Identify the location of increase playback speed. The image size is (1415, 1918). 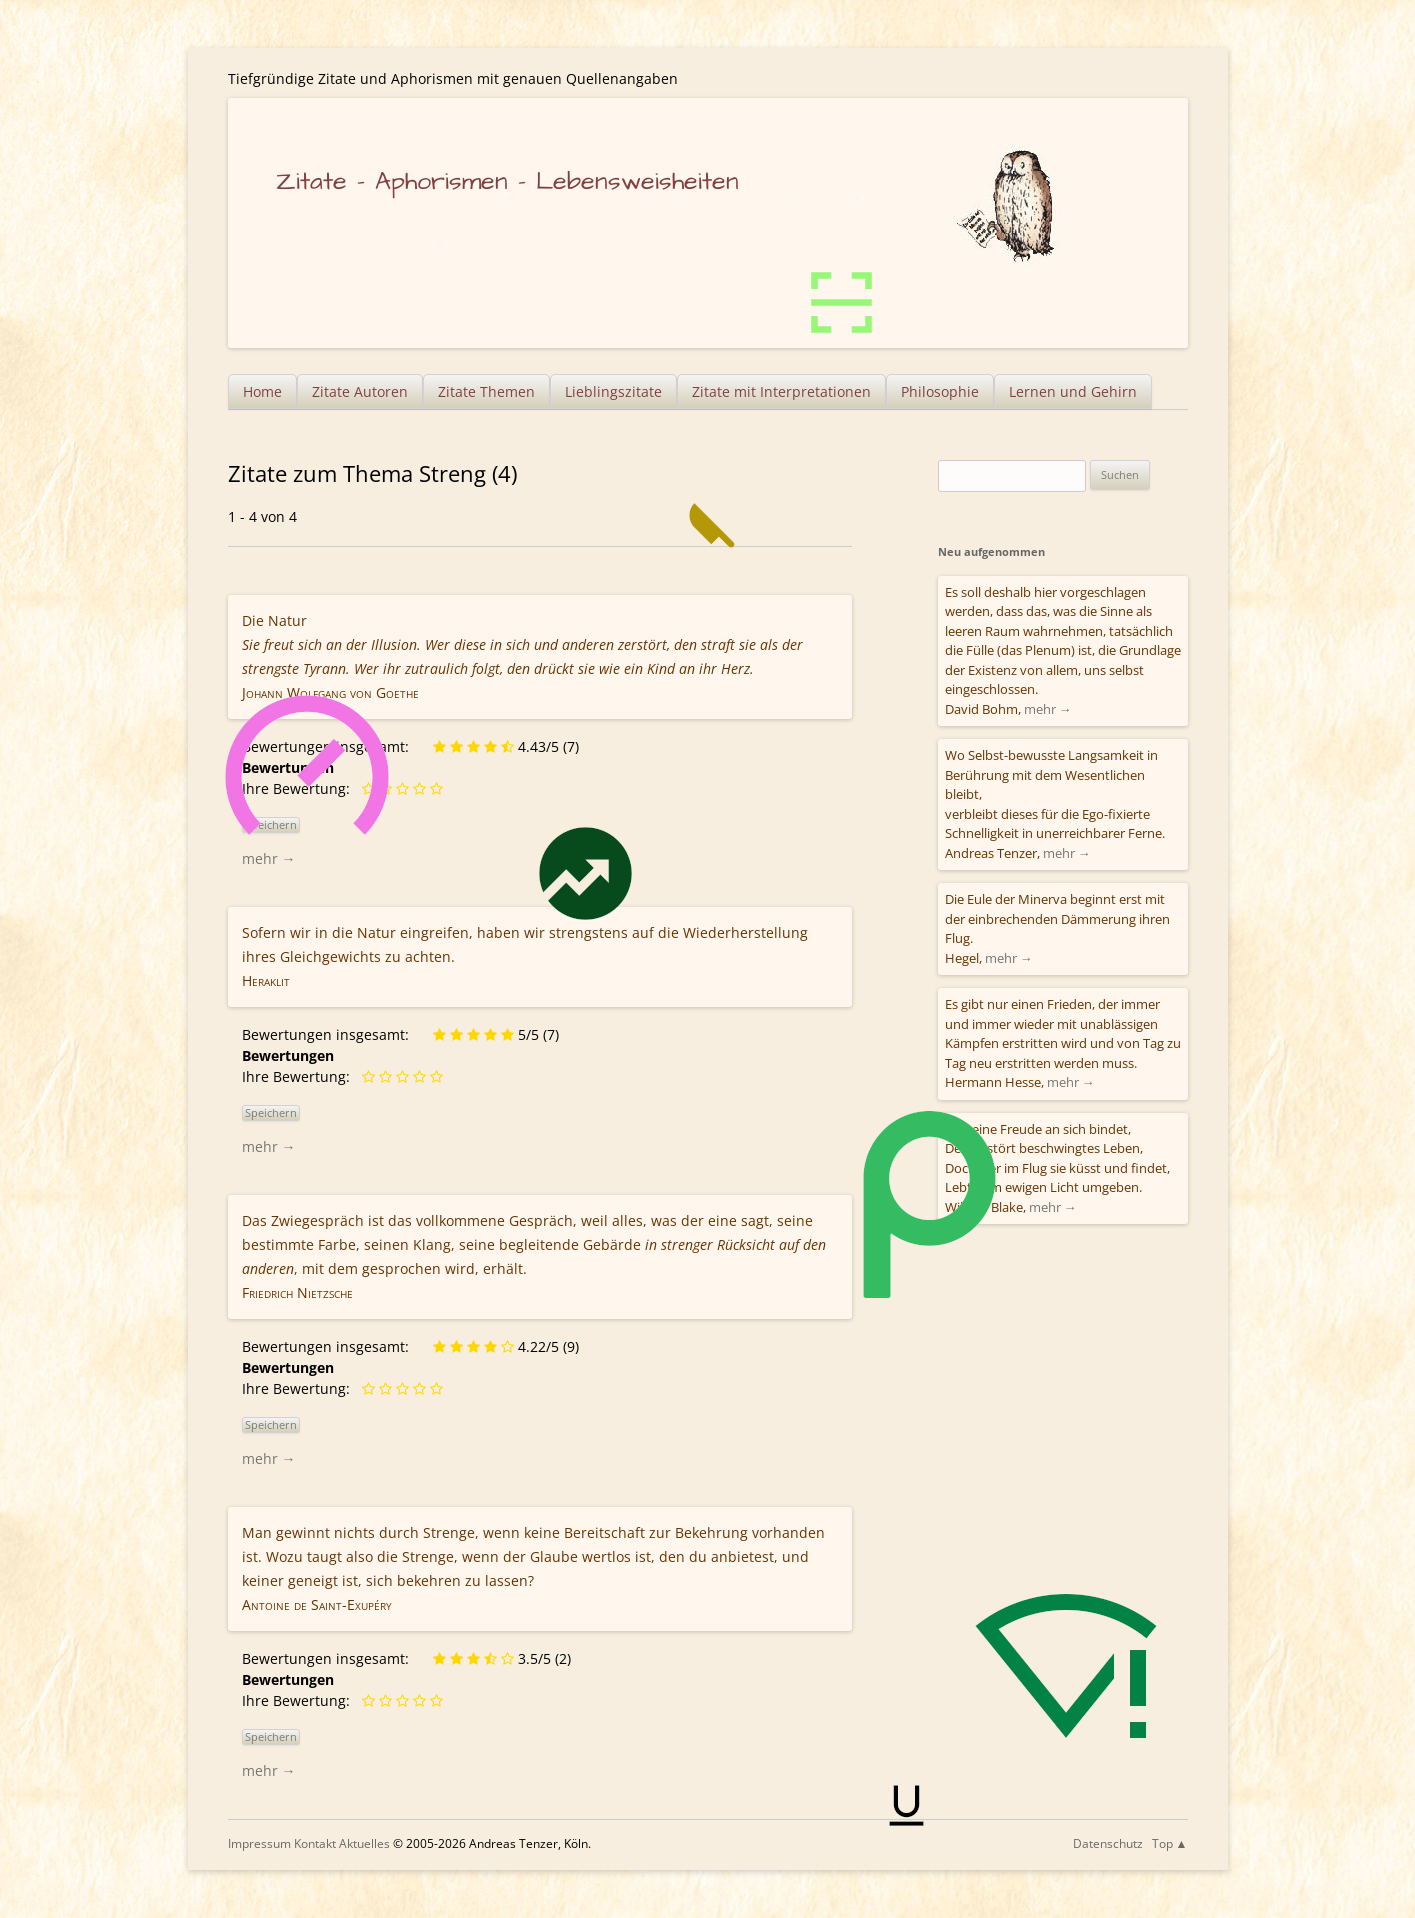
(307, 769).